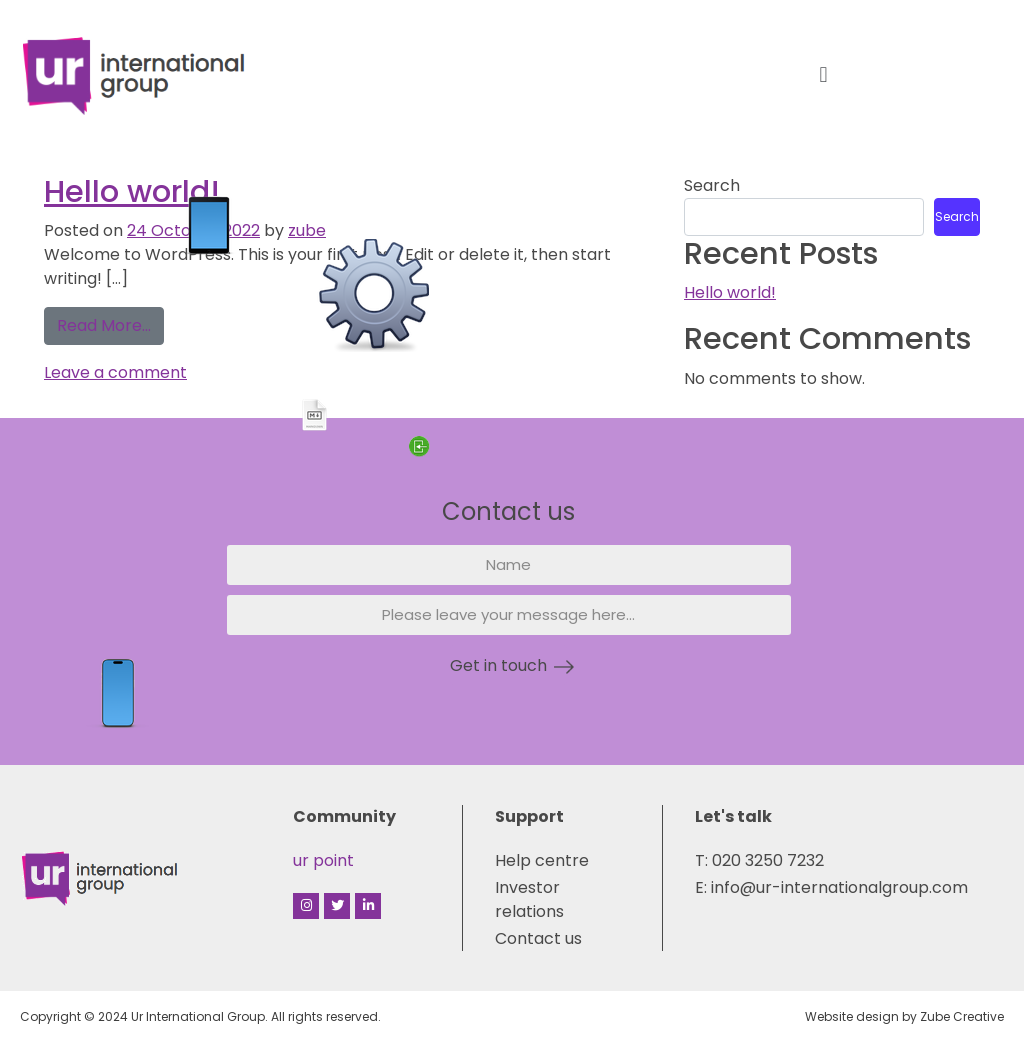 The width and height of the screenshot is (1024, 1043). Describe the element at coordinates (314, 415) in the screenshot. I see `a markdown text file` at that location.